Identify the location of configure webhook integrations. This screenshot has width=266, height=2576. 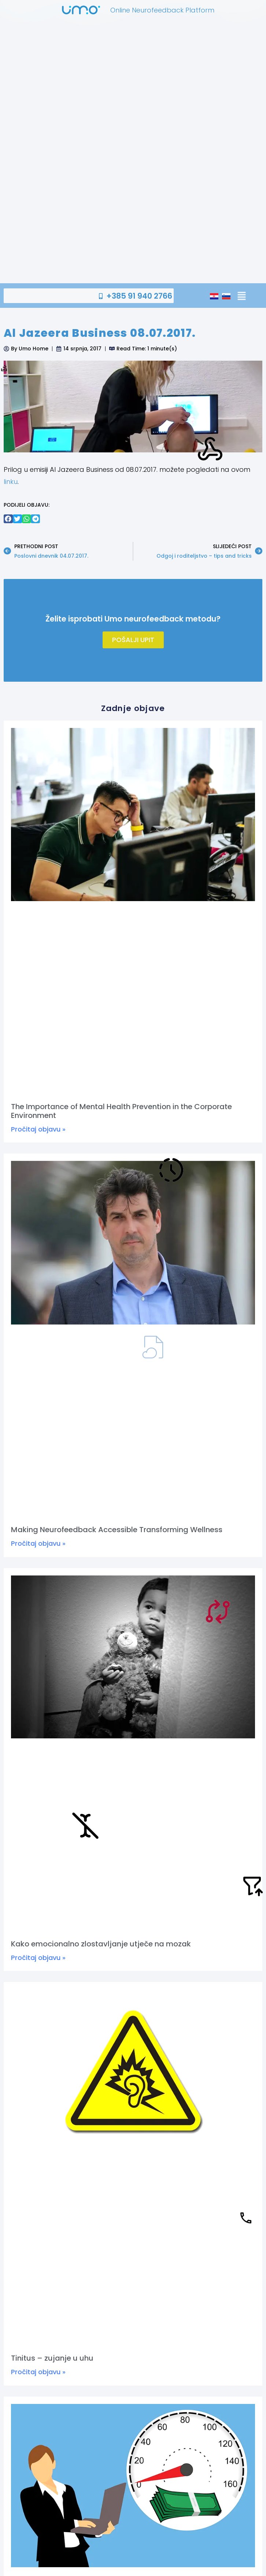
(210, 449).